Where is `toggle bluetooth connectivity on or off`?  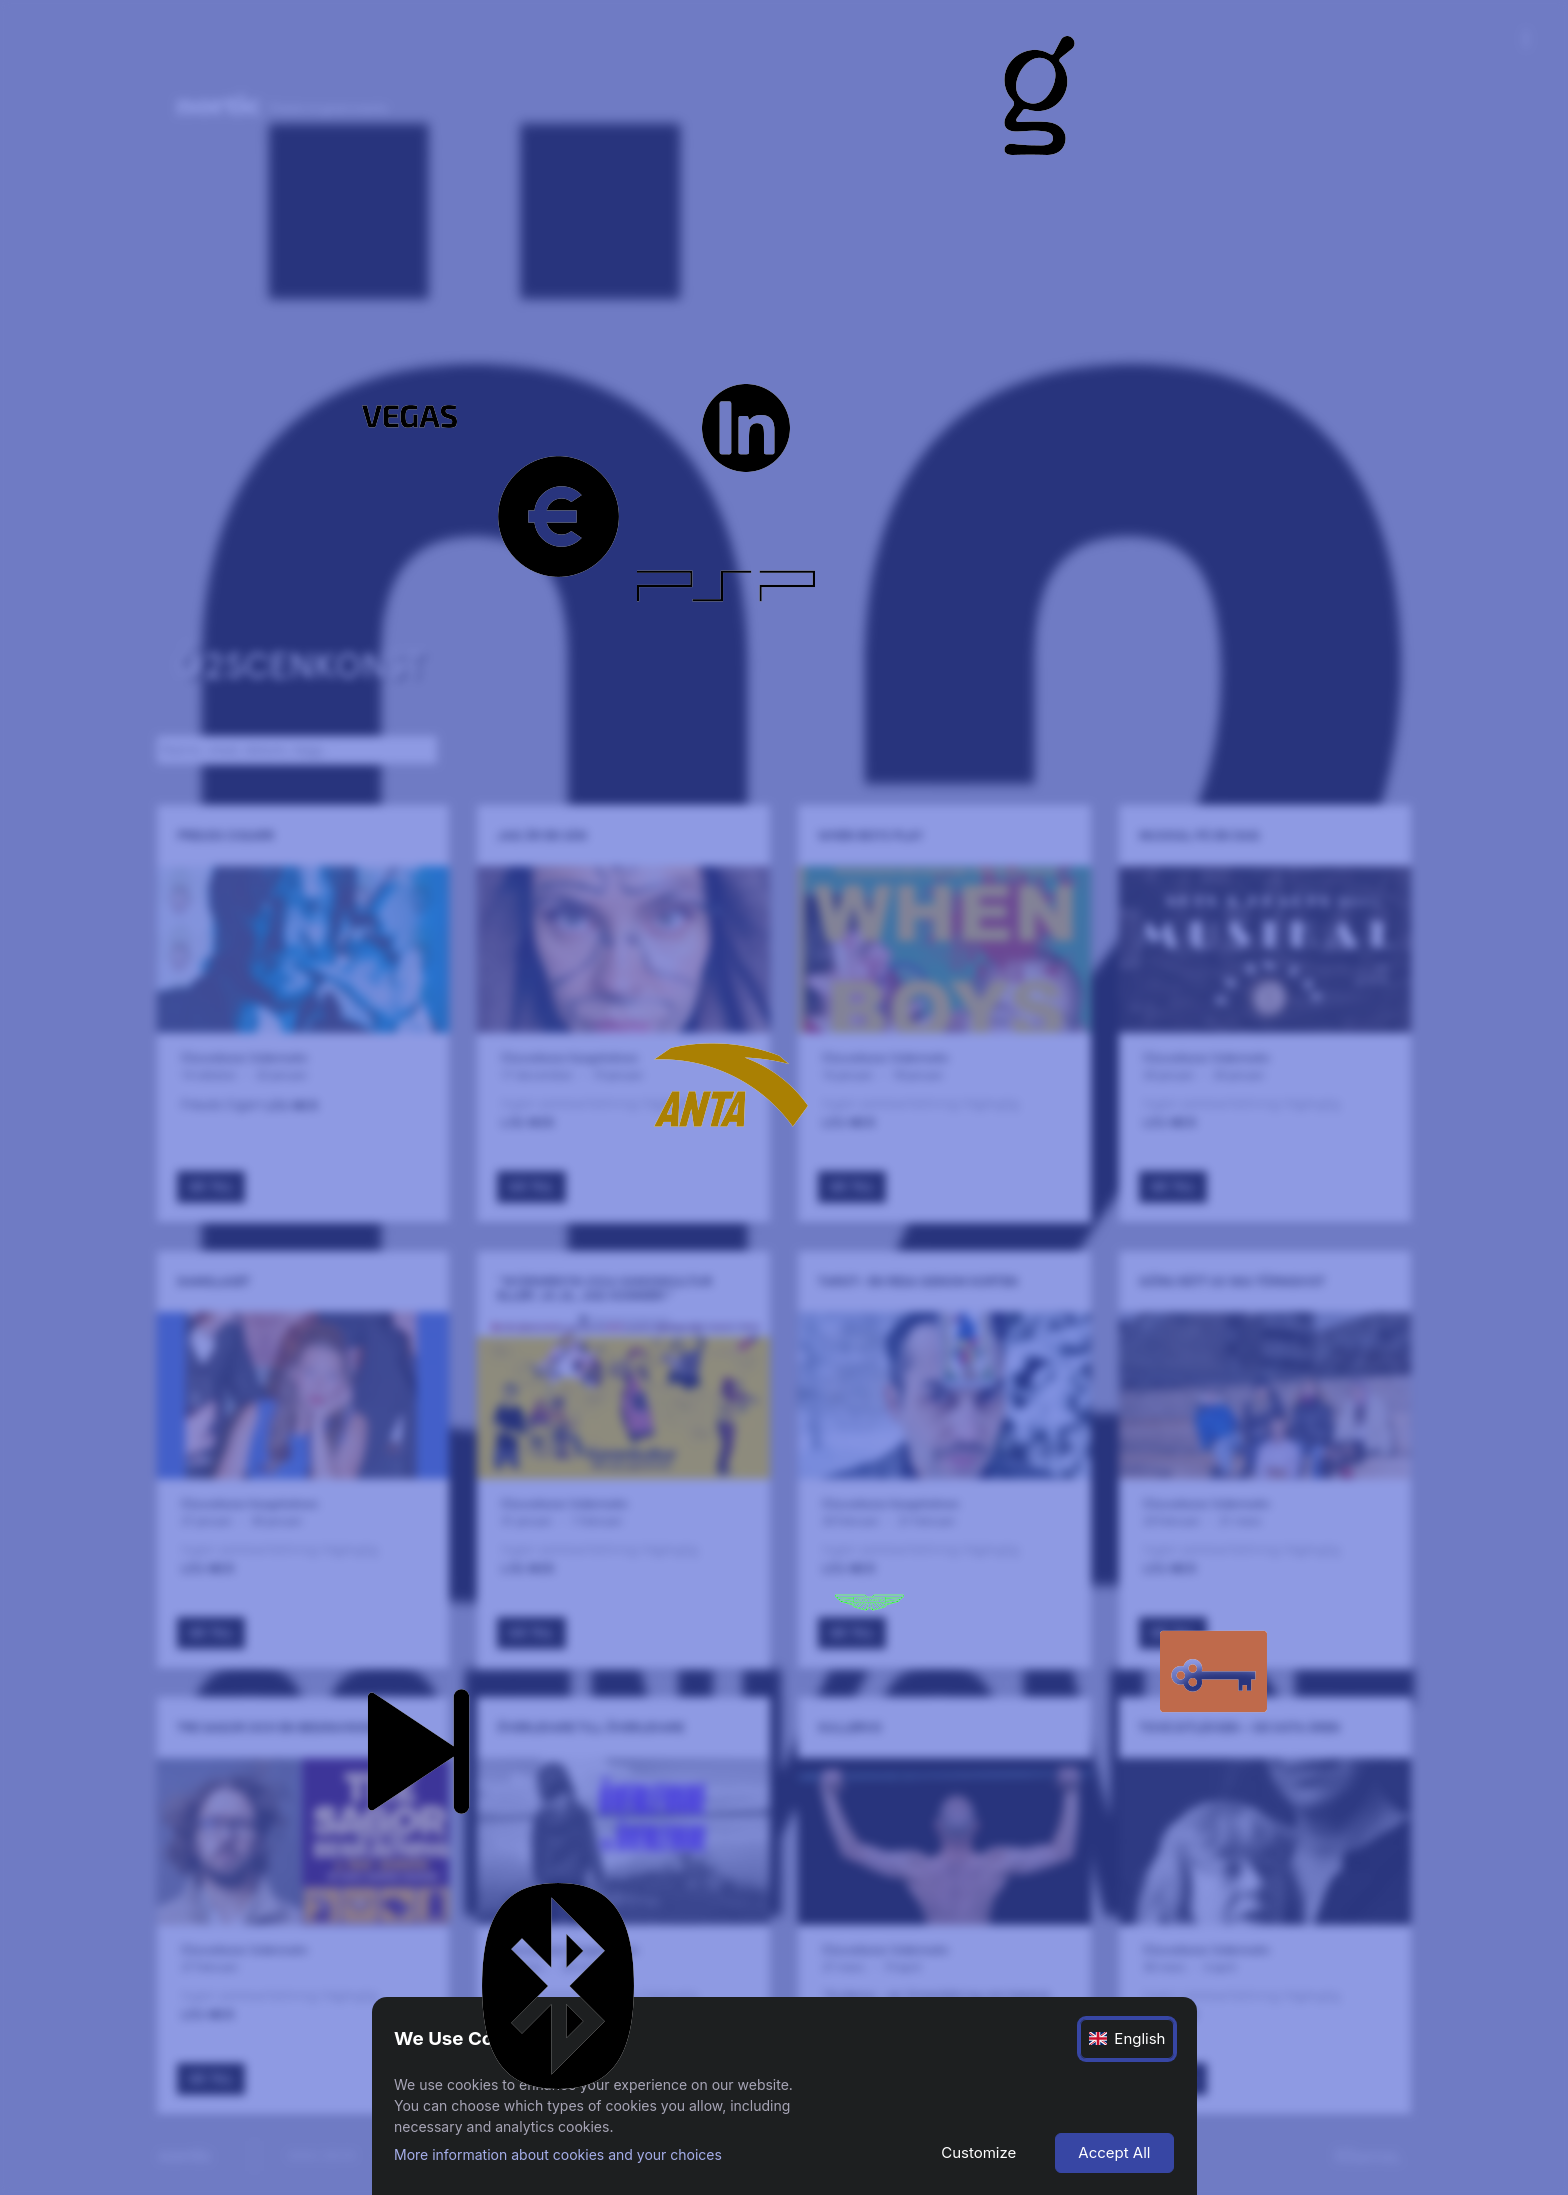 toggle bluetooth connectivity on or off is located at coordinates (558, 1986).